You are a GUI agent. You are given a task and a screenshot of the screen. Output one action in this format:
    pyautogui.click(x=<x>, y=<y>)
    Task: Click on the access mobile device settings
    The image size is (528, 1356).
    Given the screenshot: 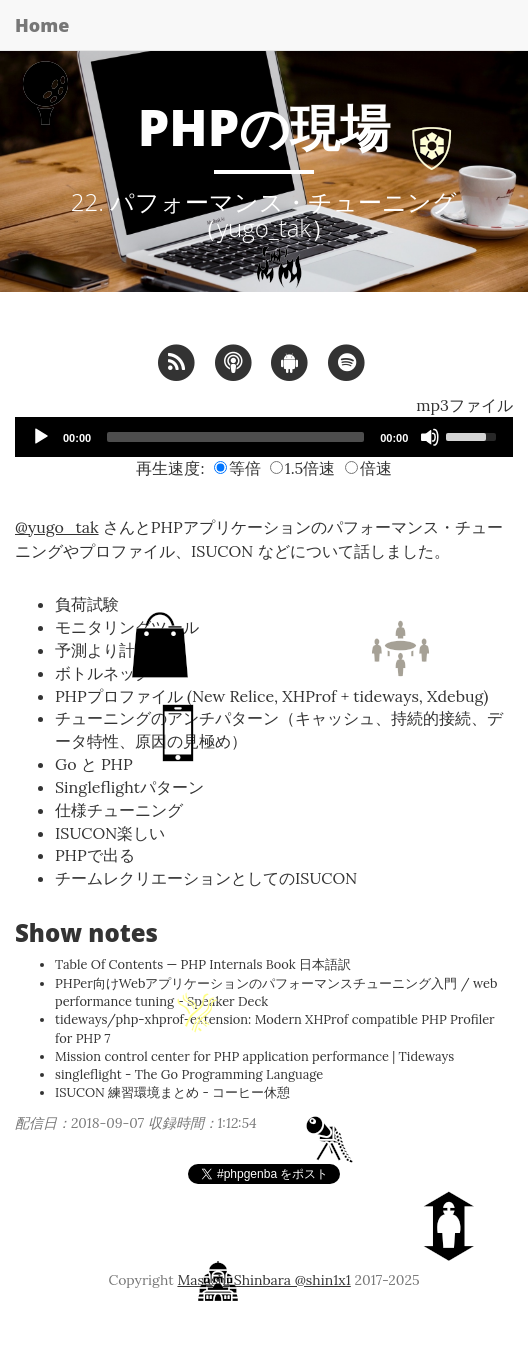 What is the action you would take?
    pyautogui.click(x=178, y=733)
    